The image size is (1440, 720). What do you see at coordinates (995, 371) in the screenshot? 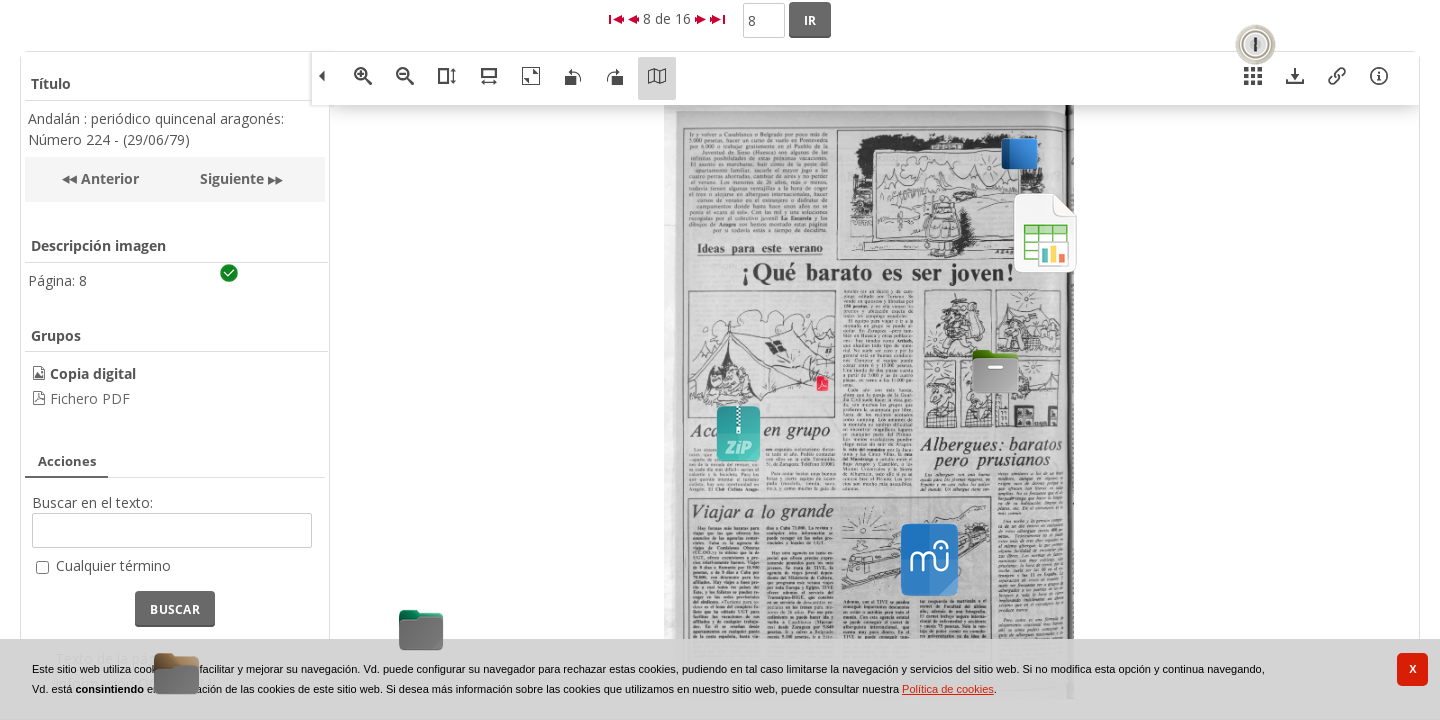
I see `open the file manager application` at bounding box center [995, 371].